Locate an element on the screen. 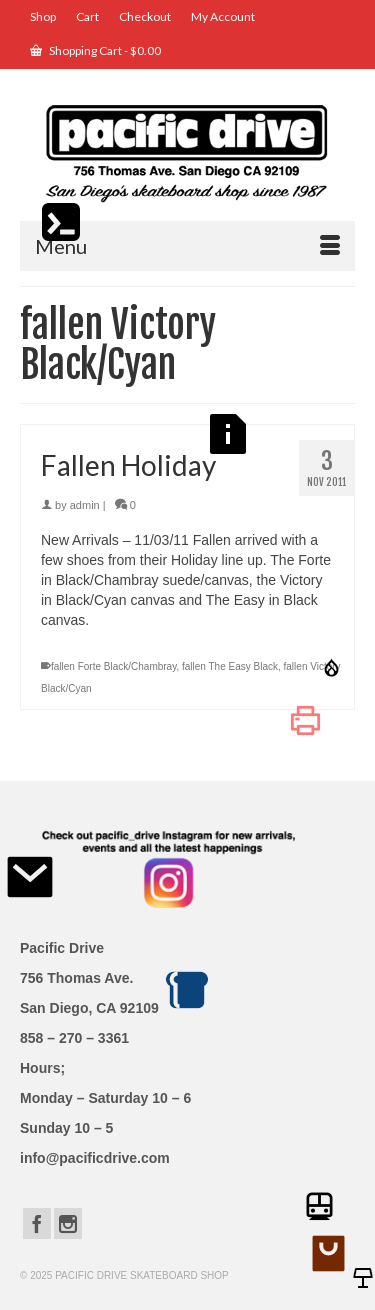 The height and width of the screenshot is (1310, 375). view file details or properties is located at coordinates (228, 434).